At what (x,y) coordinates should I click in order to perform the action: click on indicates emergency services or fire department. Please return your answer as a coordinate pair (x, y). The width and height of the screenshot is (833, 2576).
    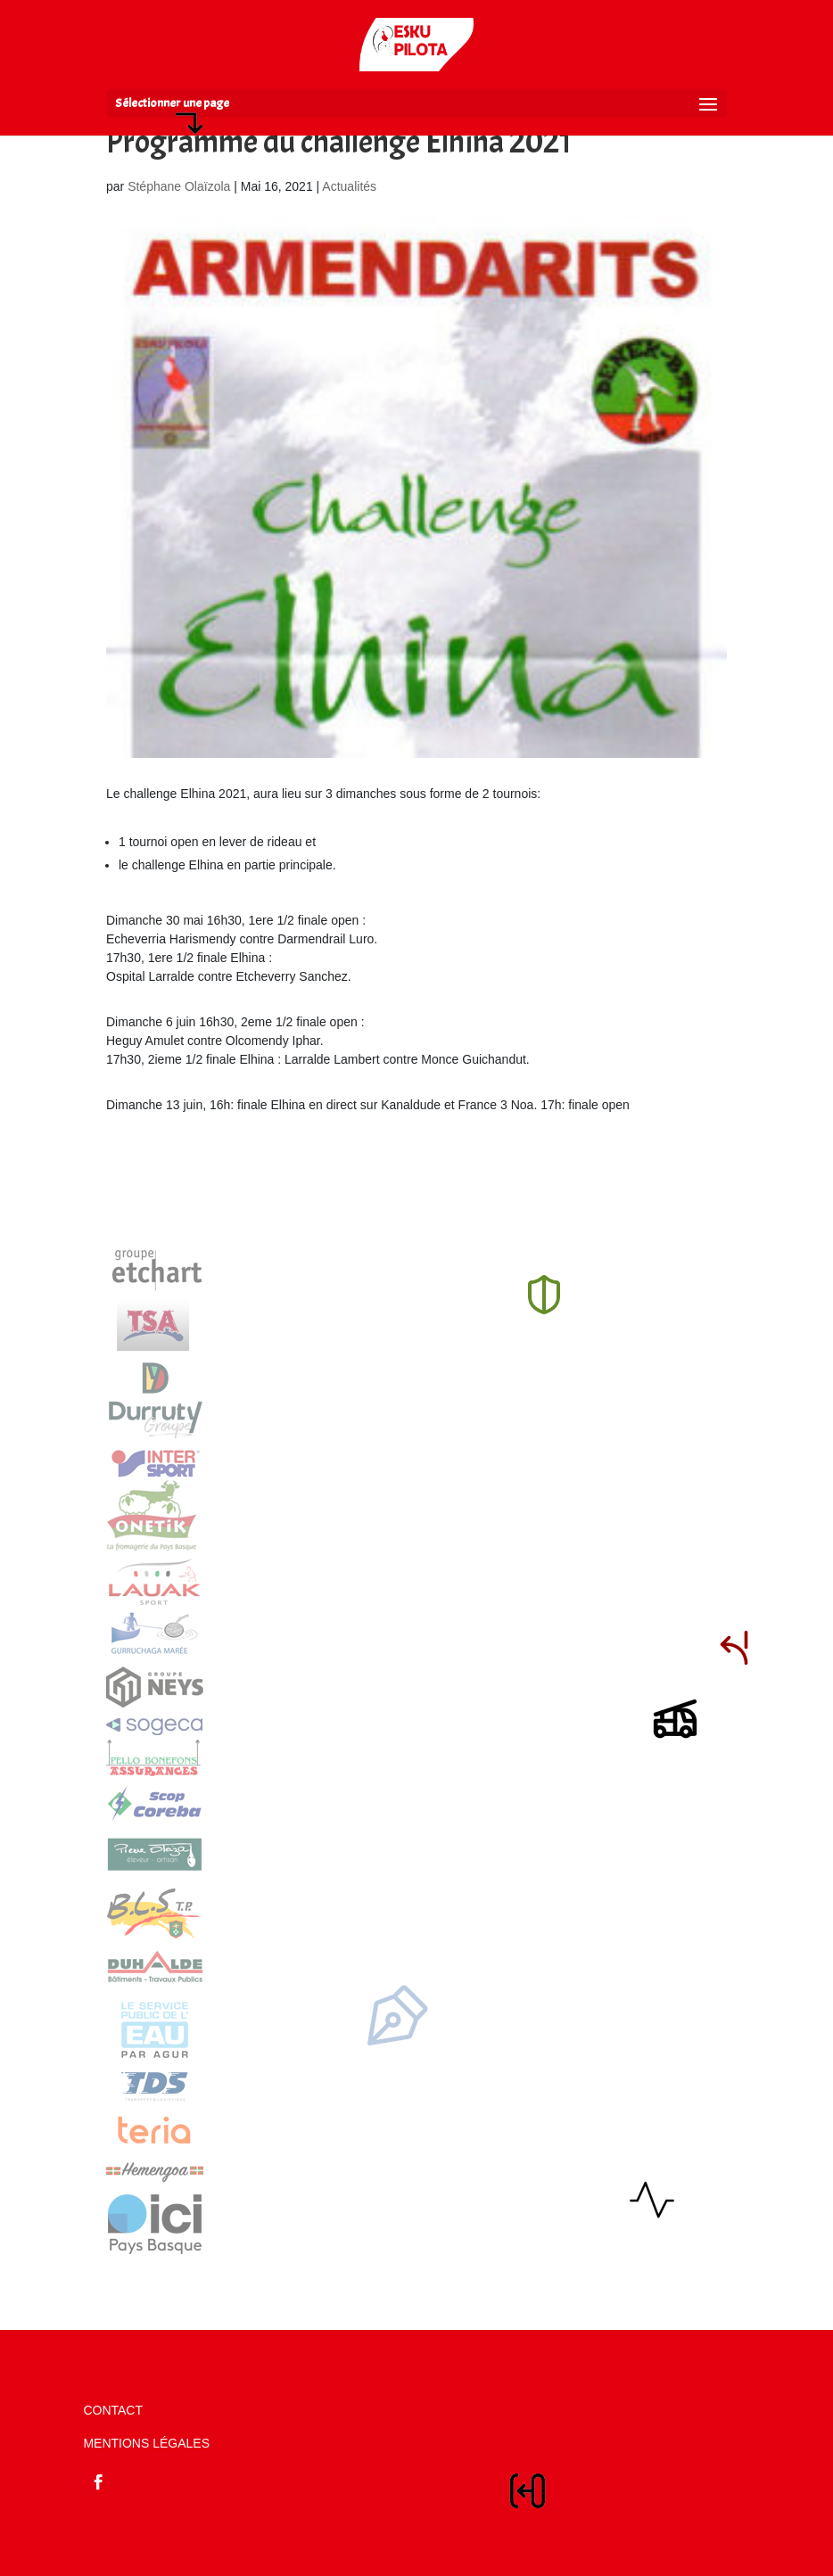
    Looking at the image, I should click on (675, 1721).